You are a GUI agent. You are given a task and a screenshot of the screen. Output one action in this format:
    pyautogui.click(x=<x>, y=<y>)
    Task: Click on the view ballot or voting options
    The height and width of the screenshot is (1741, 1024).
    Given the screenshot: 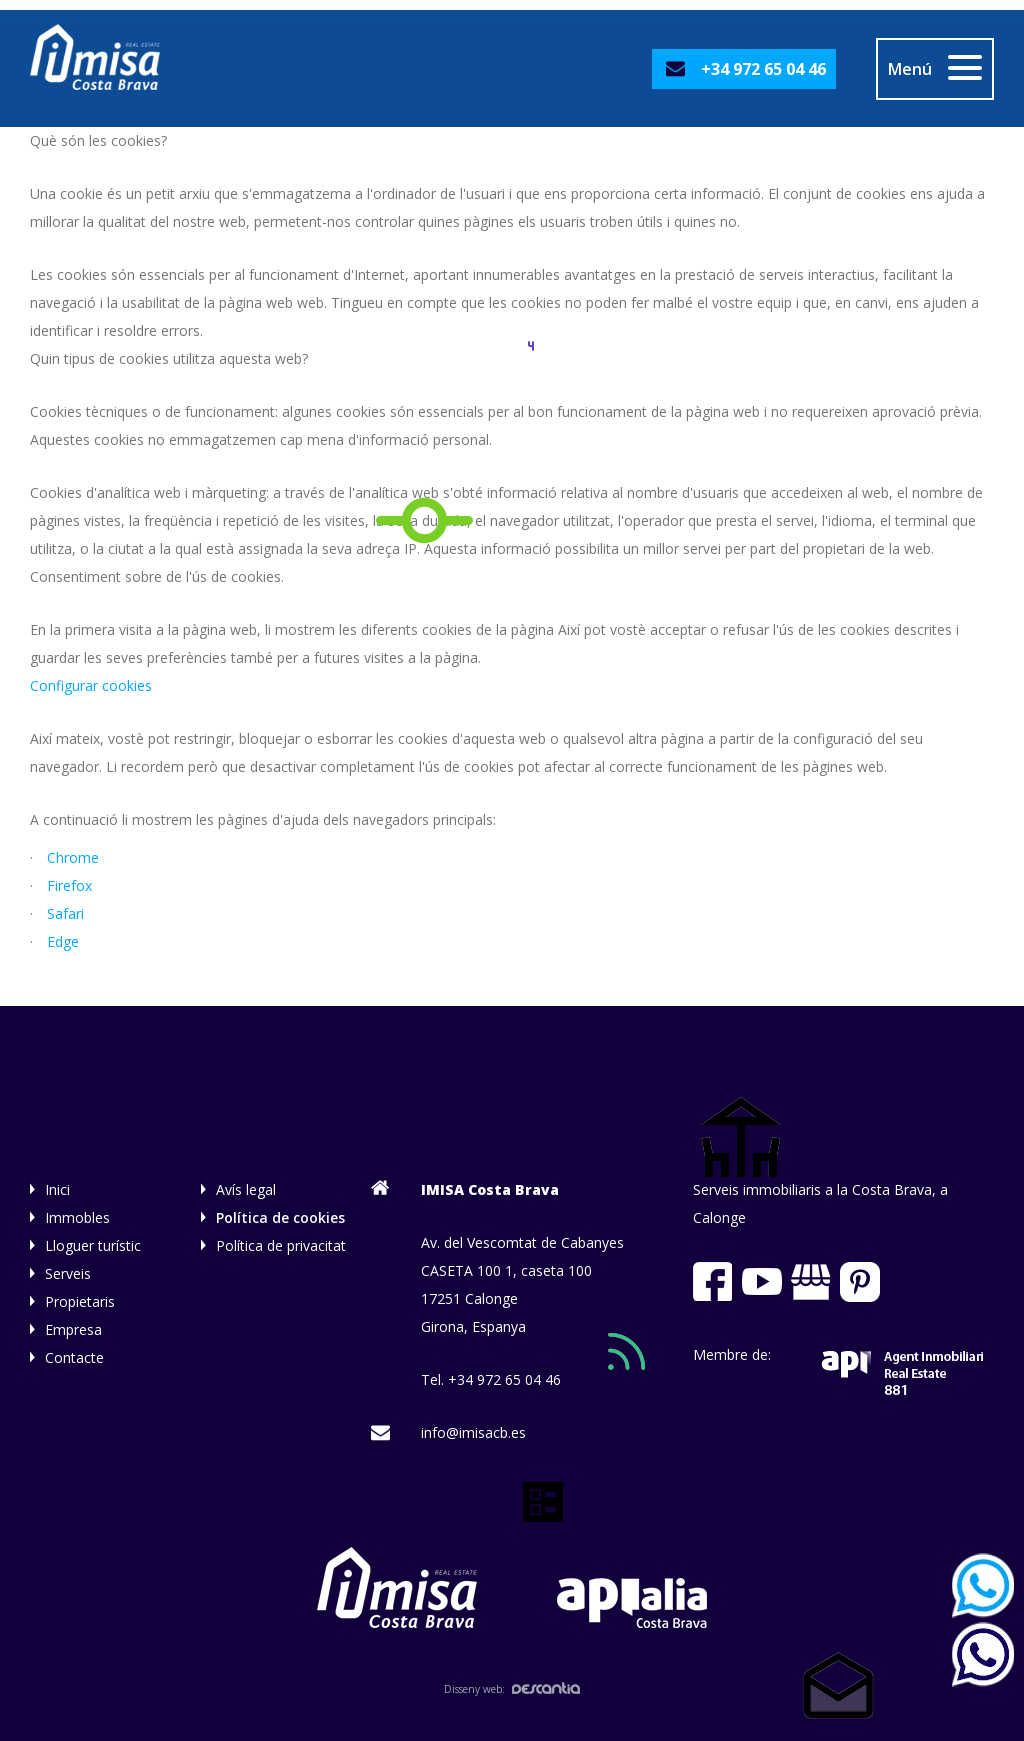 What is the action you would take?
    pyautogui.click(x=543, y=1502)
    